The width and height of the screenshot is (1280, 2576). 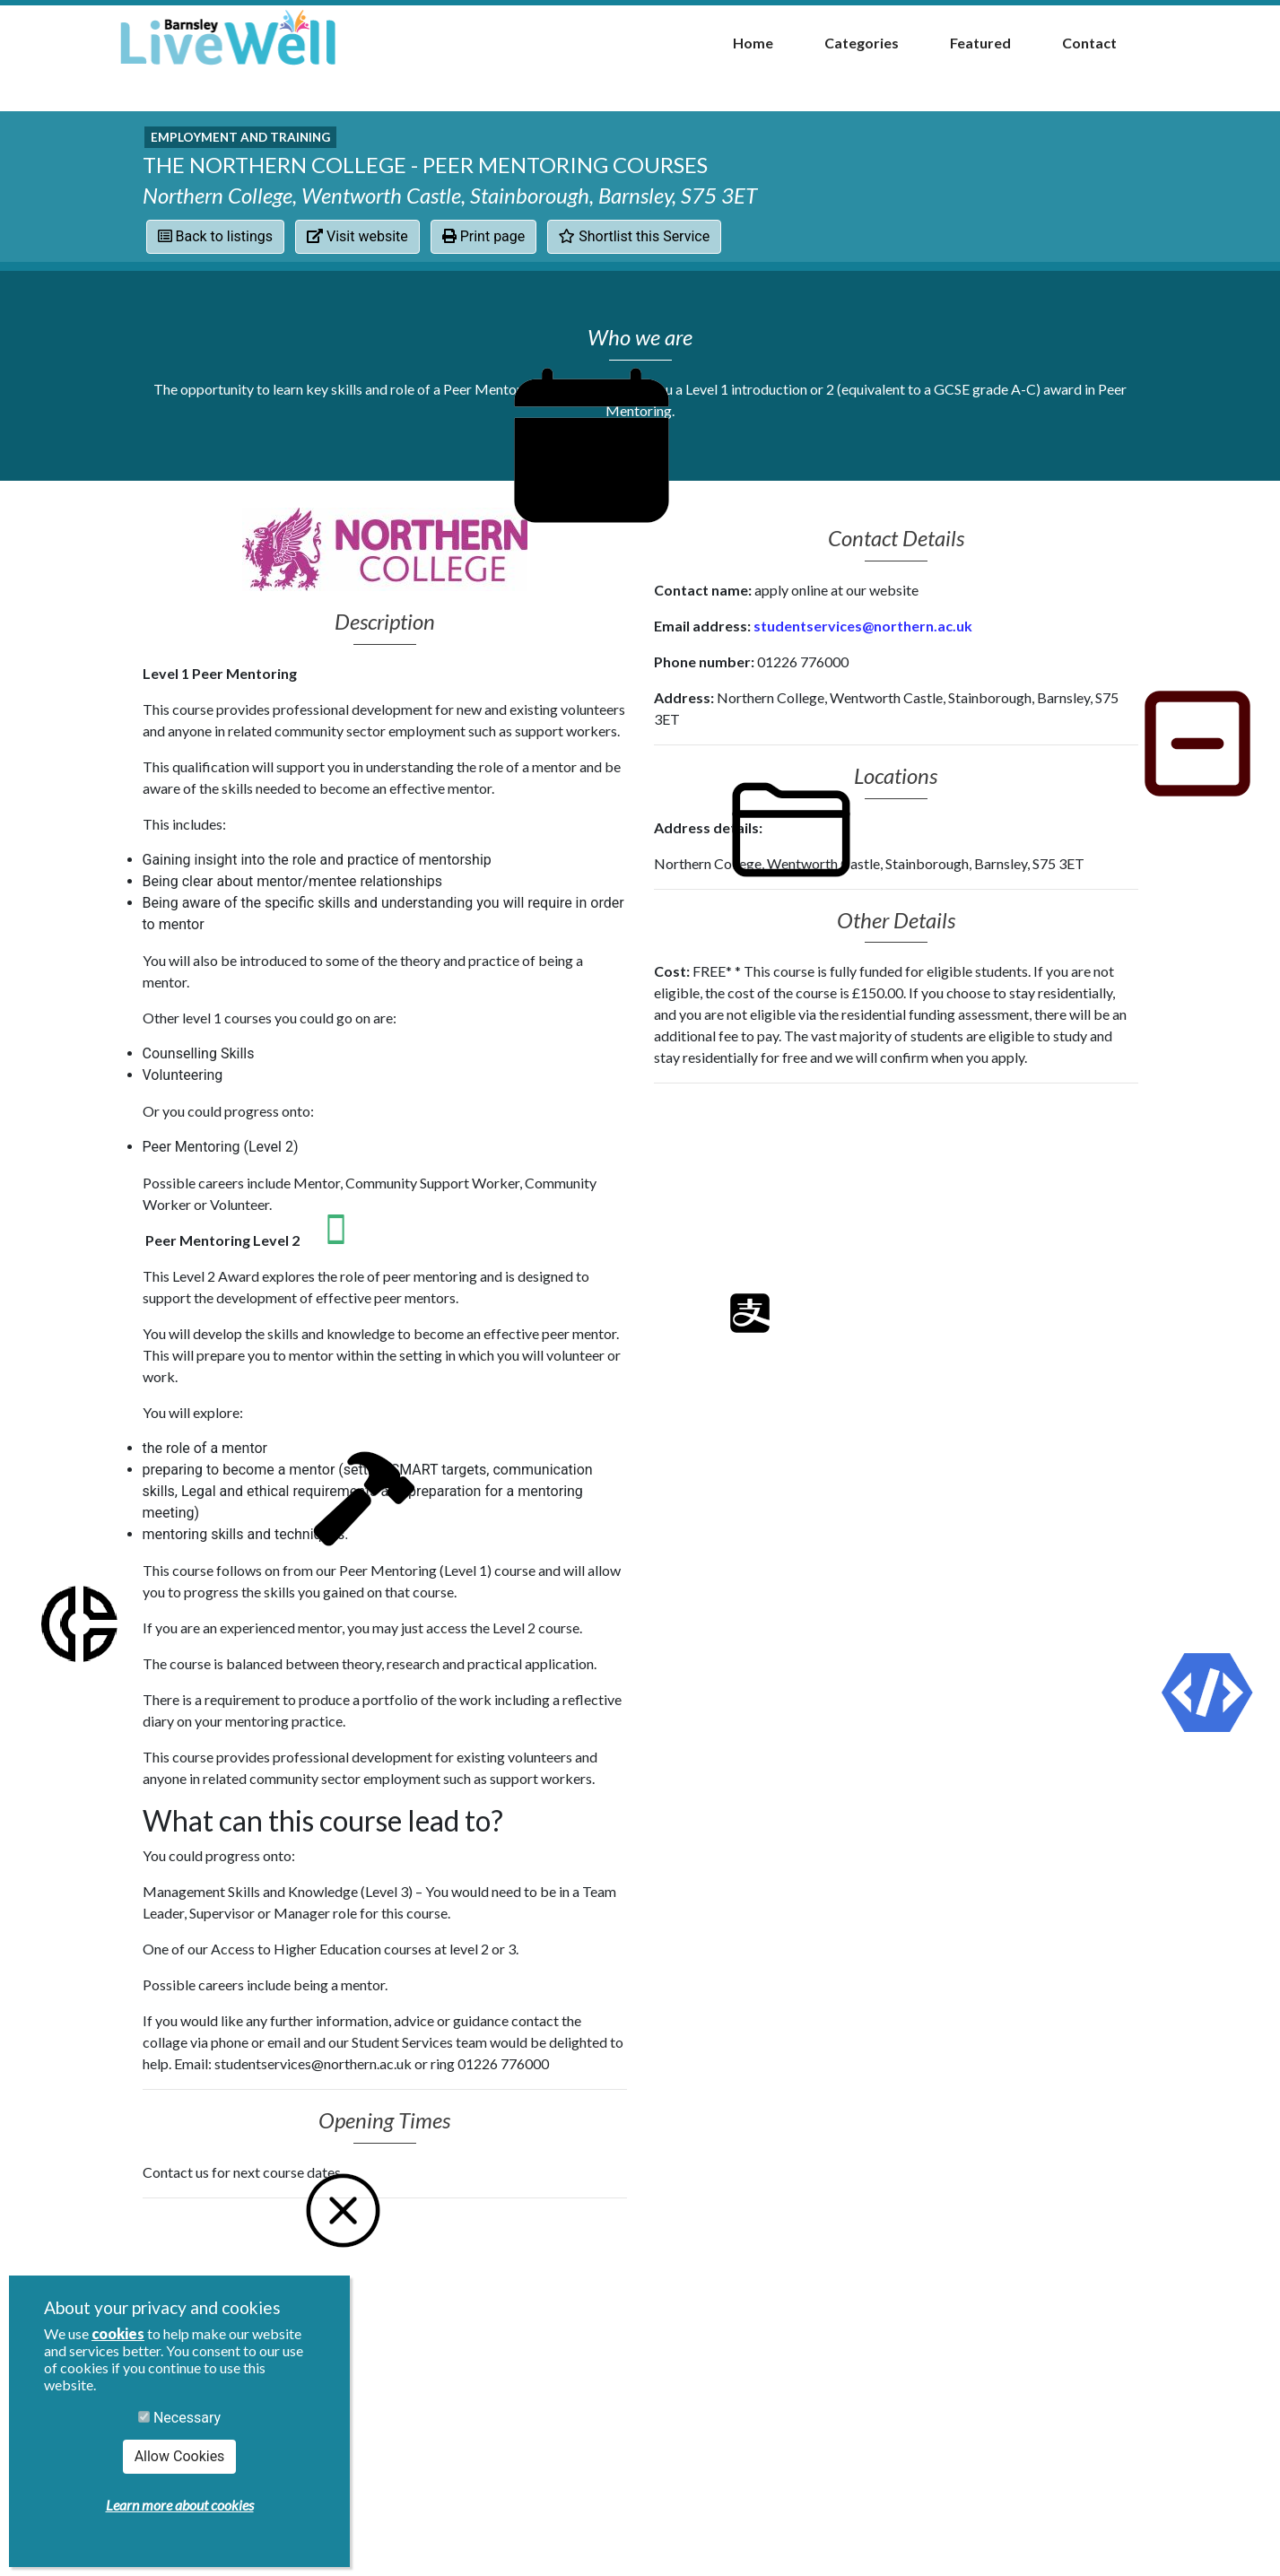 What do you see at coordinates (335, 1229) in the screenshot?
I see `switch to mobile view` at bounding box center [335, 1229].